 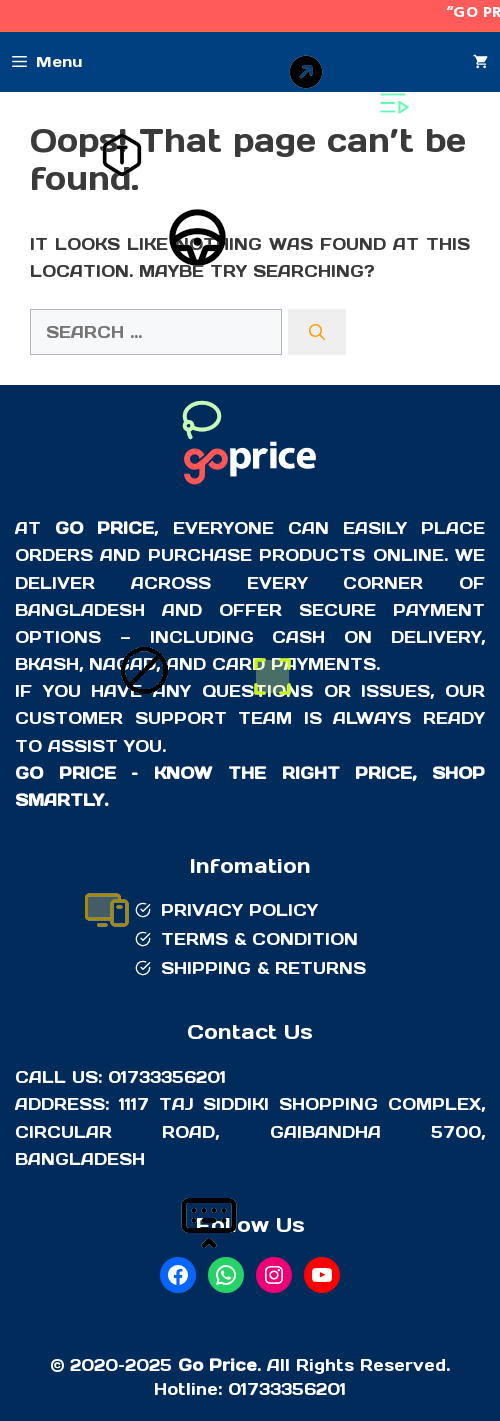 I want to click on add to playback queue, so click(x=393, y=103).